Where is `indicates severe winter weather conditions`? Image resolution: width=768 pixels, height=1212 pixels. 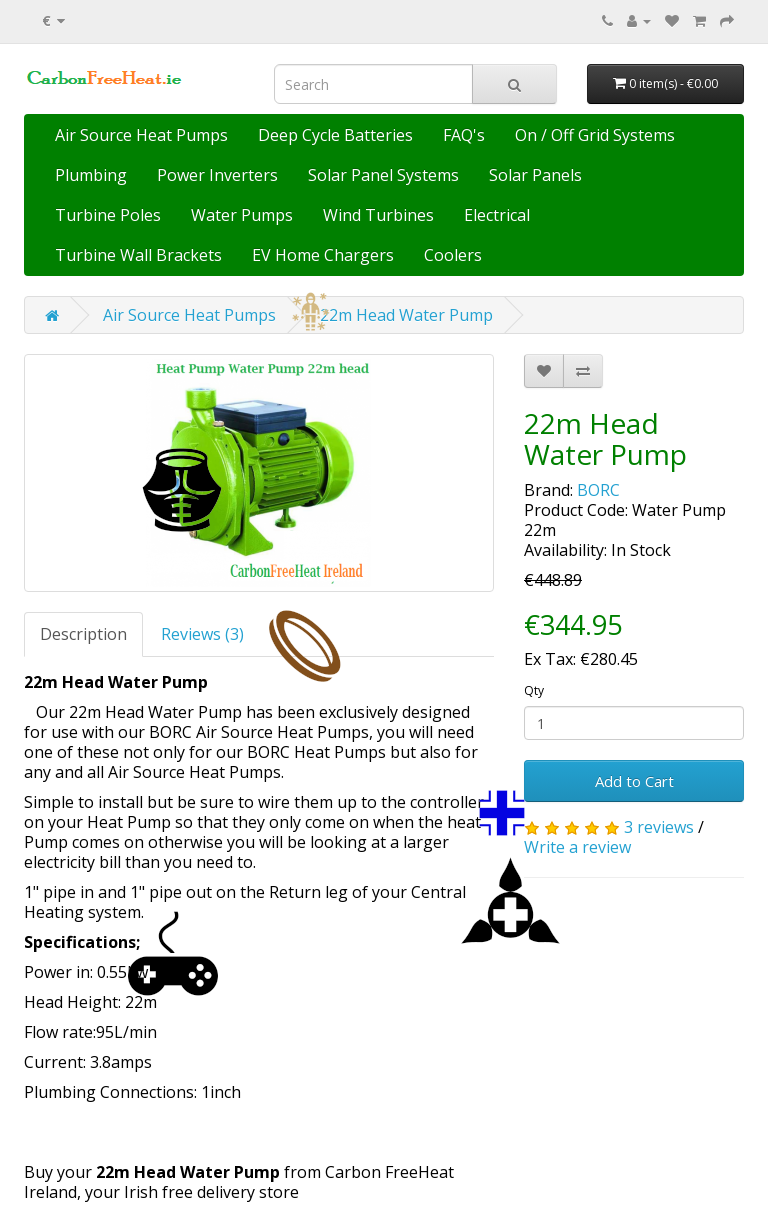 indicates severe winter weather conditions is located at coordinates (310, 311).